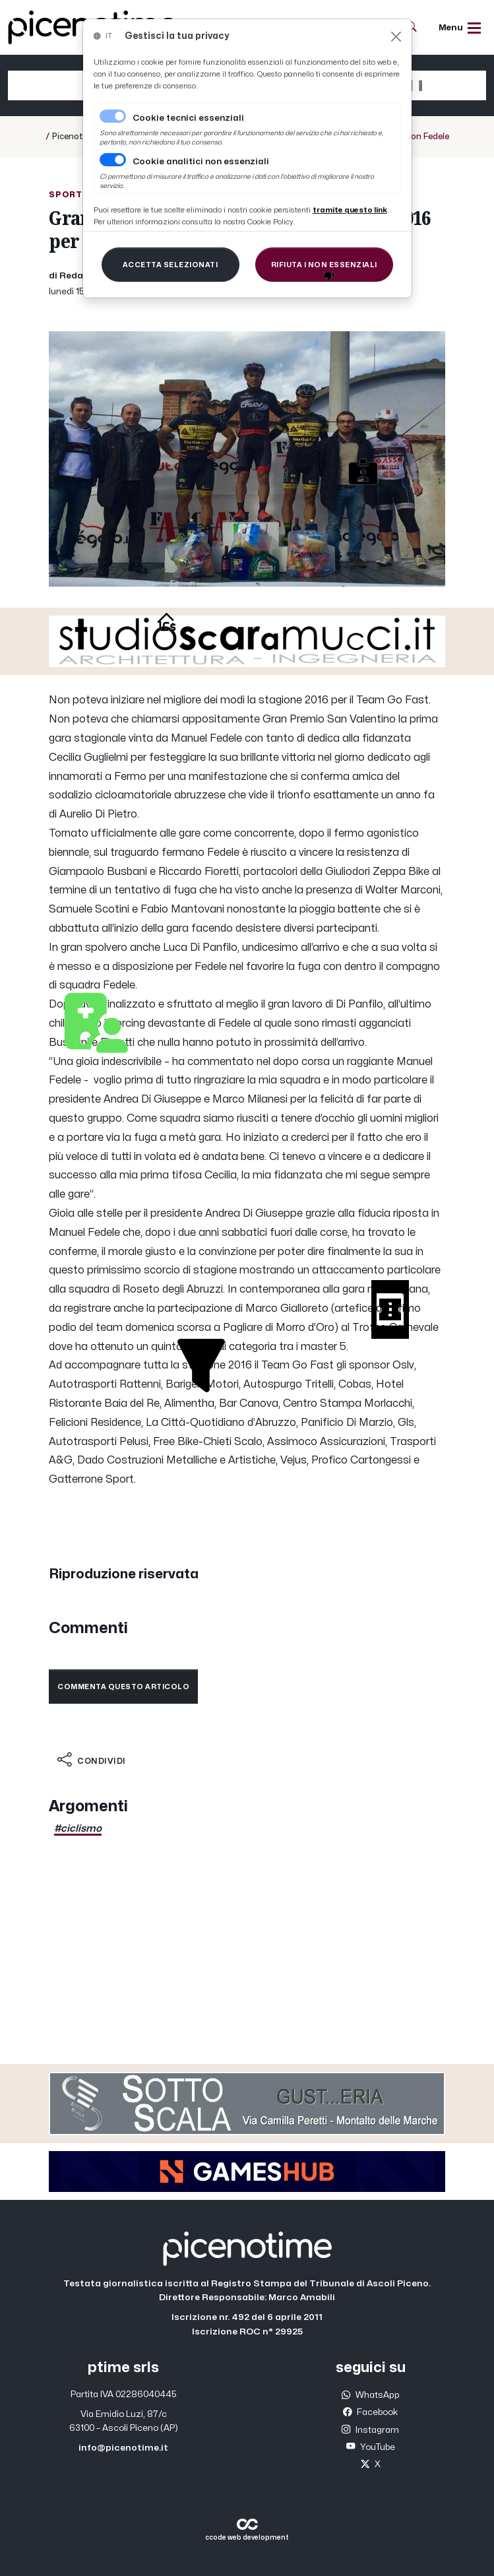 The height and width of the screenshot is (2576, 494). What do you see at coordinates (92, 1021) in the screenshot?
I see `view patient profile or medical records` at bounding box center [92, 1021].